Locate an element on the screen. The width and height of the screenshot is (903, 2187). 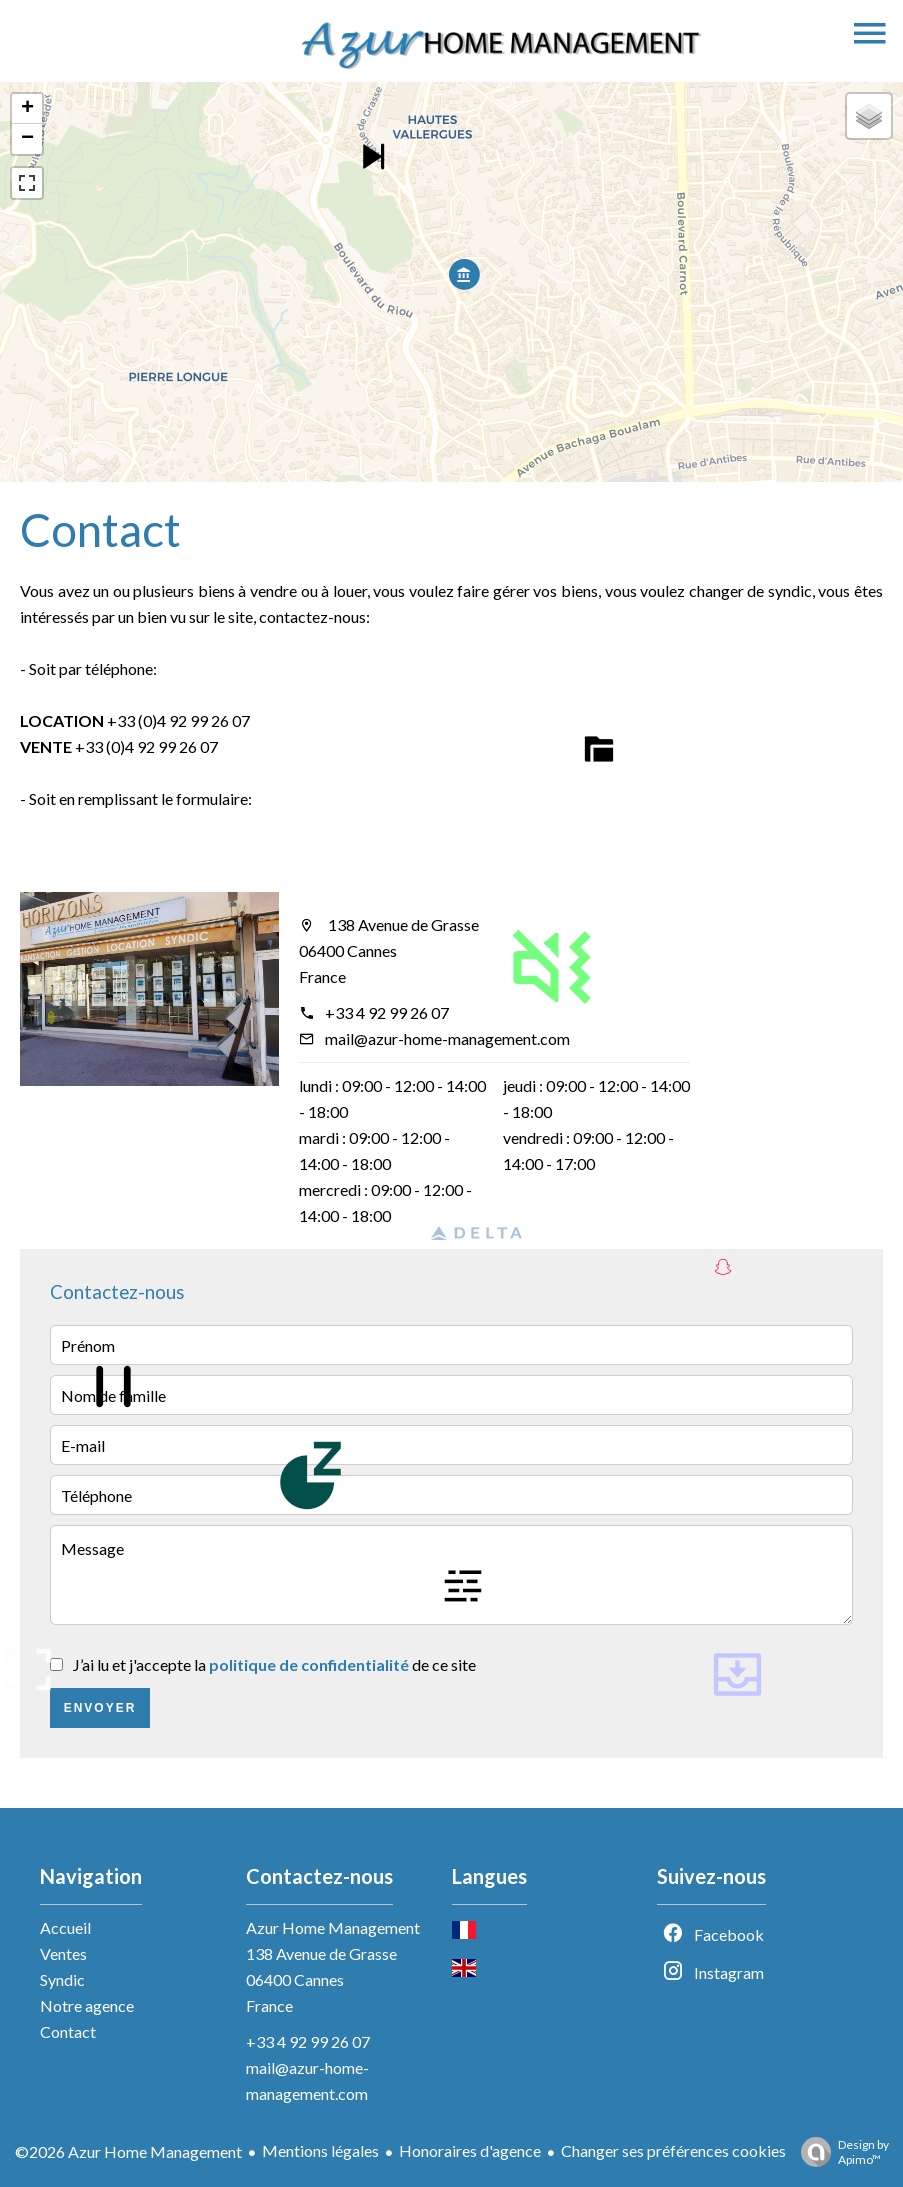
open the Delta Air Lines app is located at coordinates (476, 1233).